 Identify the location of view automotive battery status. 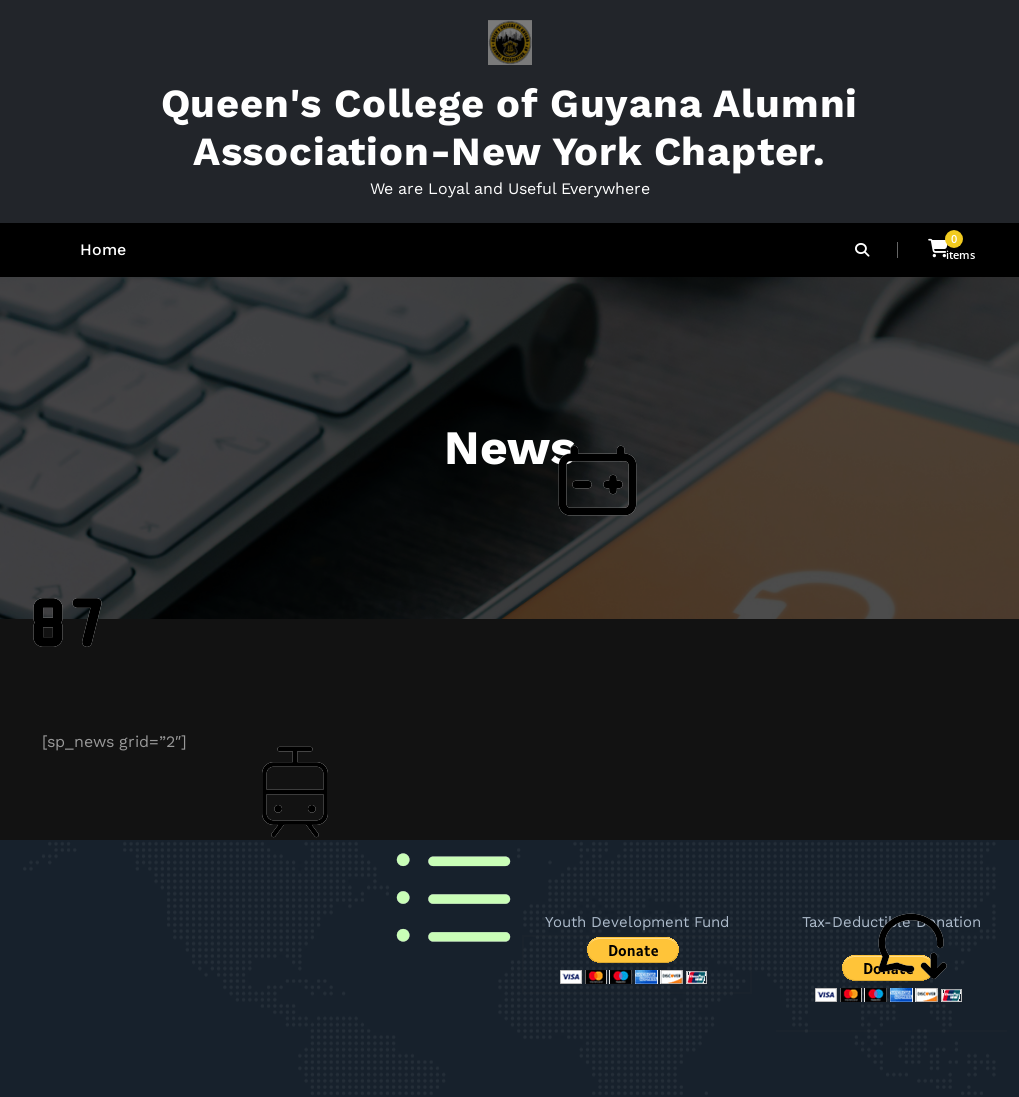
(597, 484).